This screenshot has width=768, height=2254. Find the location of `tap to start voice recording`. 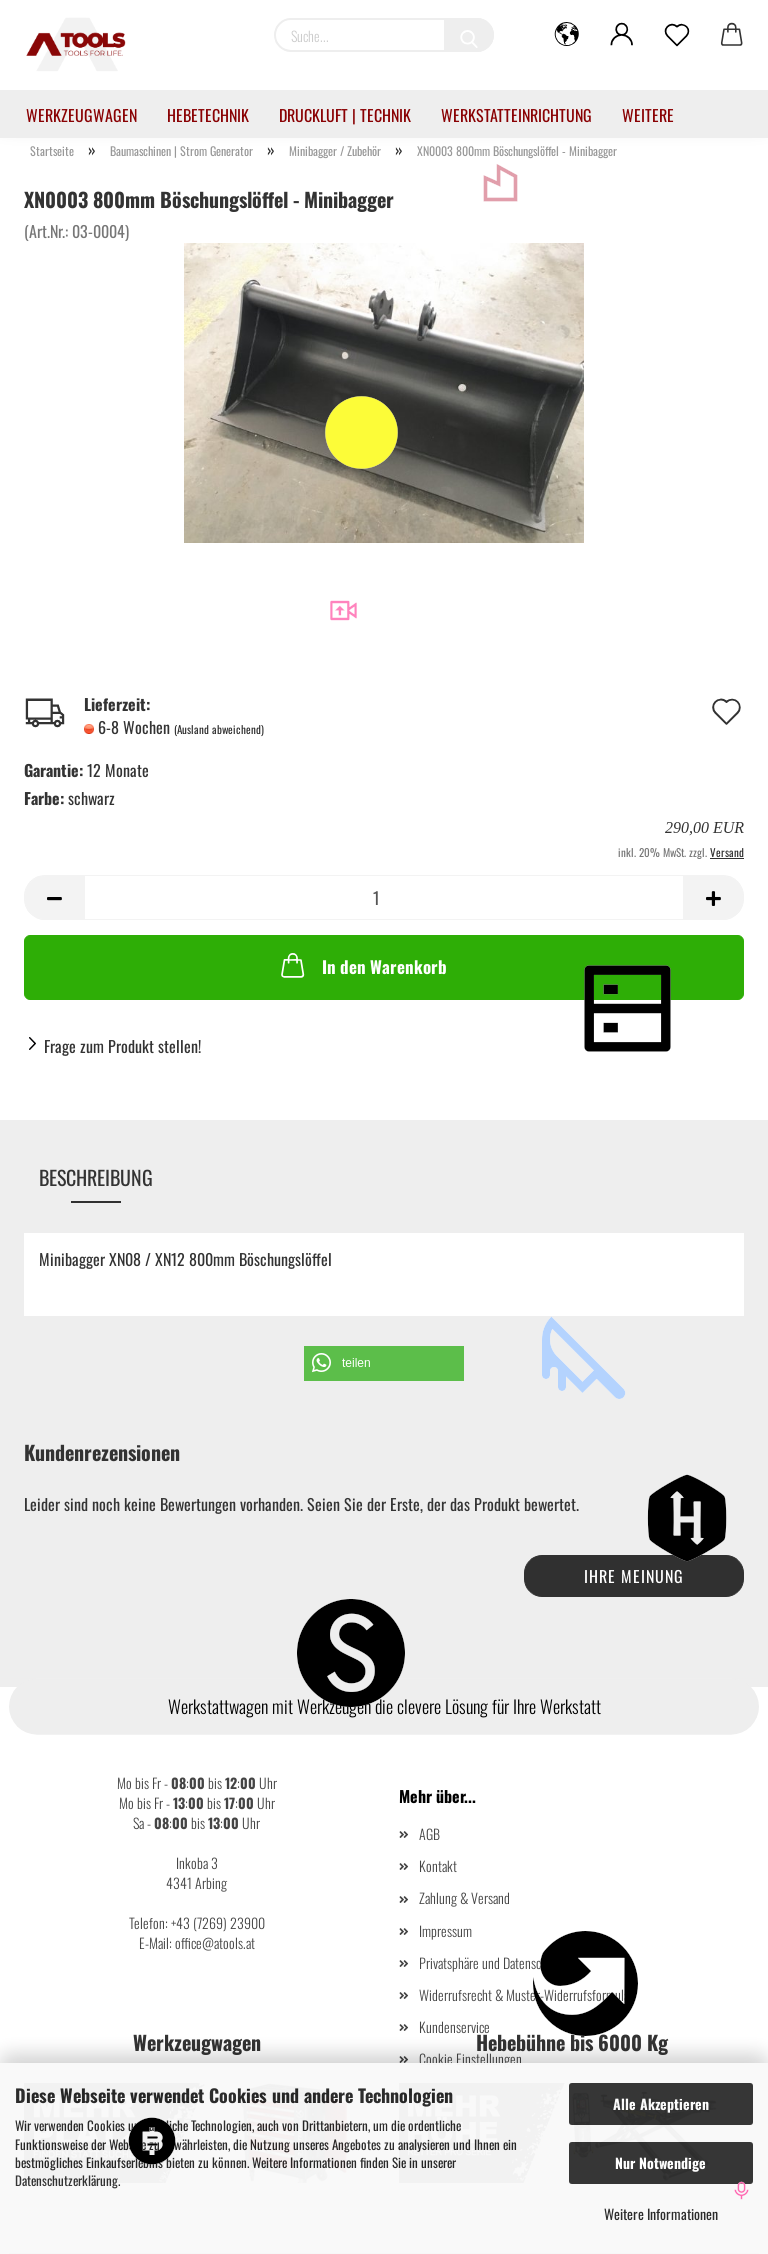

tap to start voice recording is located at coordinates (741, 2190).